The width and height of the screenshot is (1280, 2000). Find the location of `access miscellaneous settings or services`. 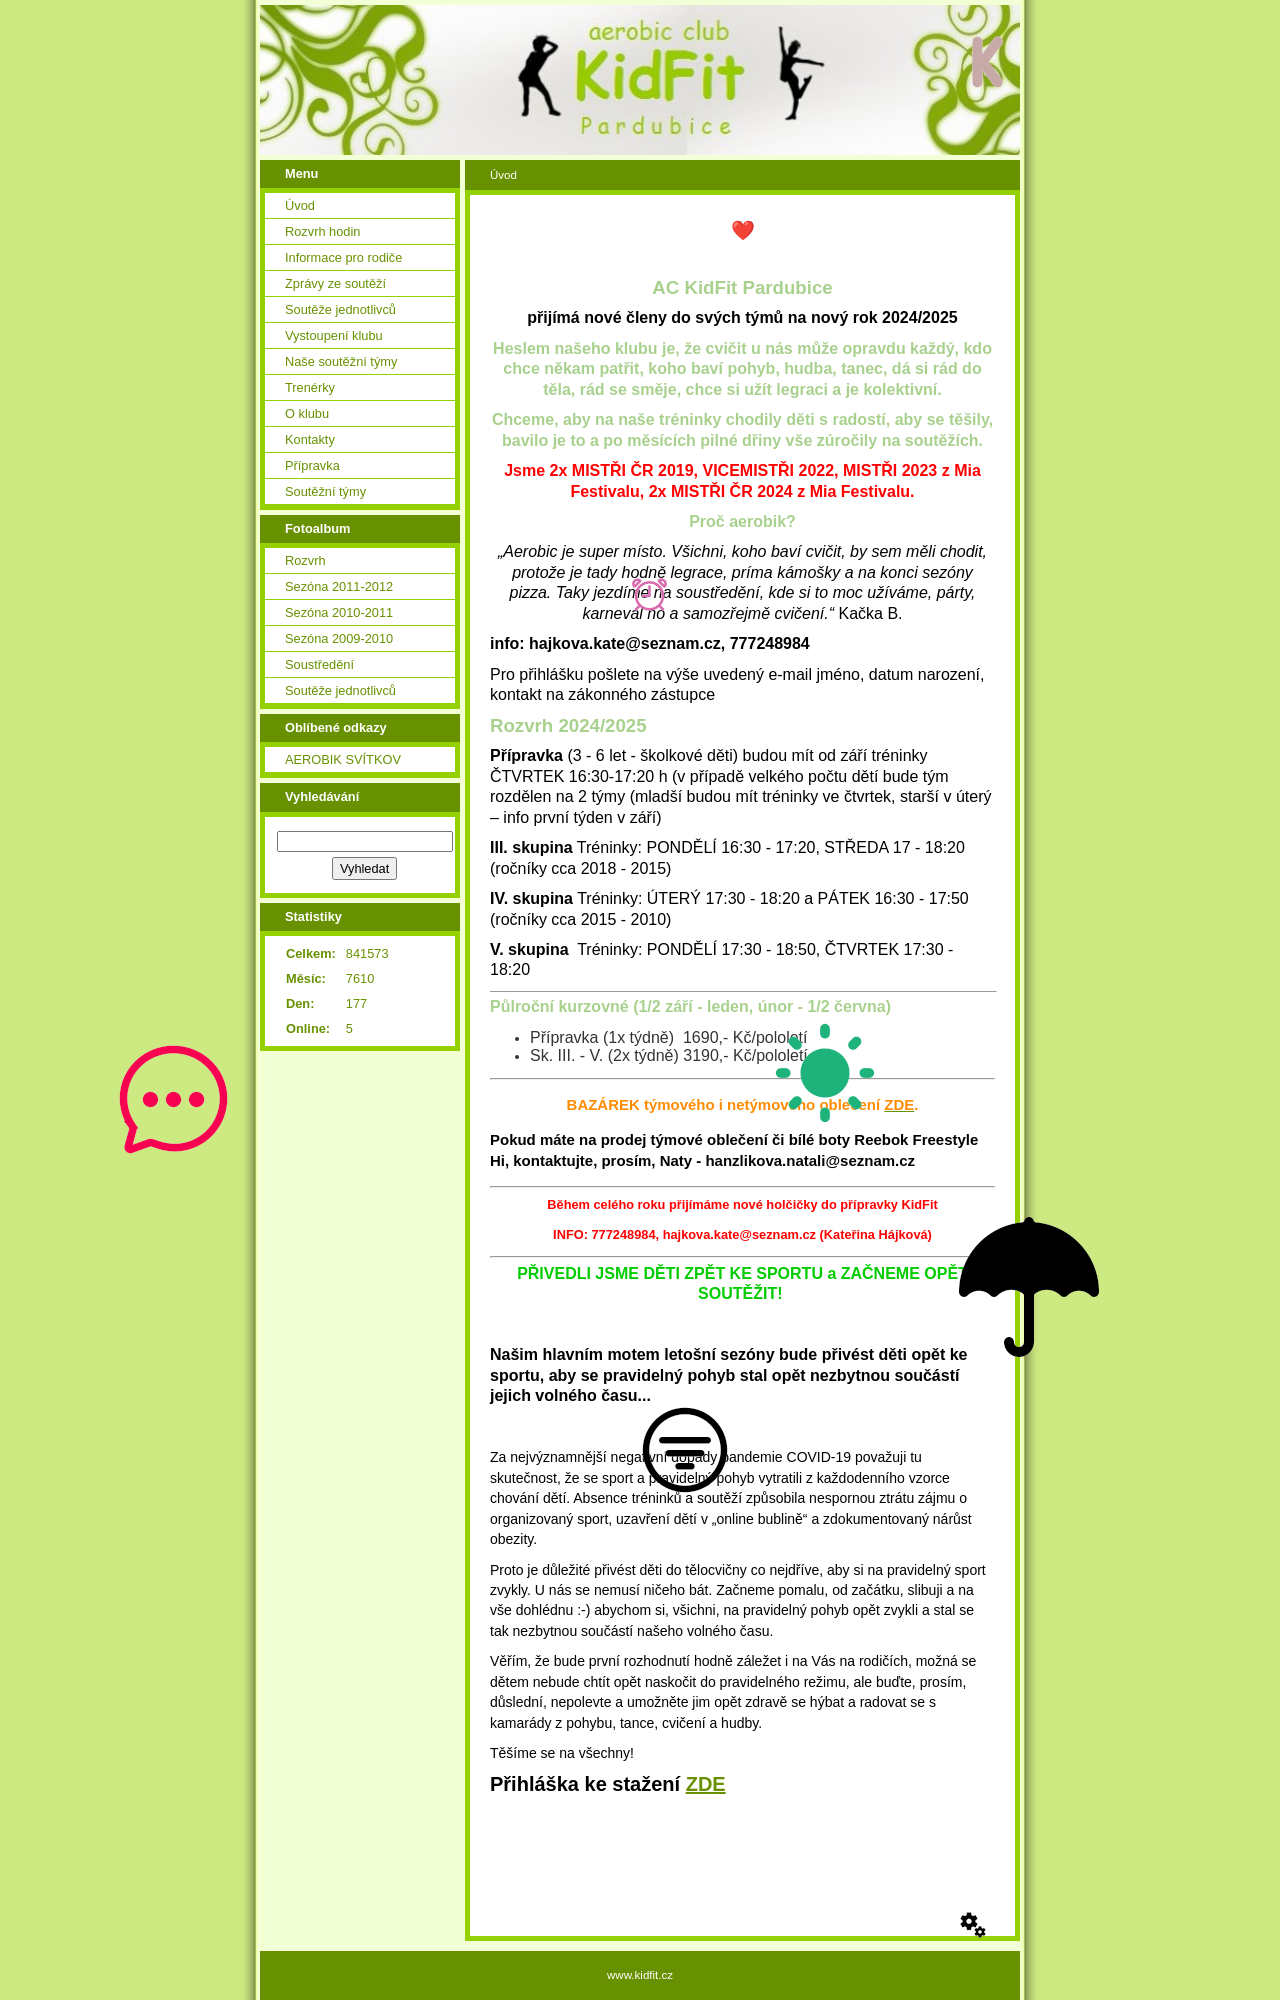

access miscellaneous settings or services is located at coordinates (973, 1925).